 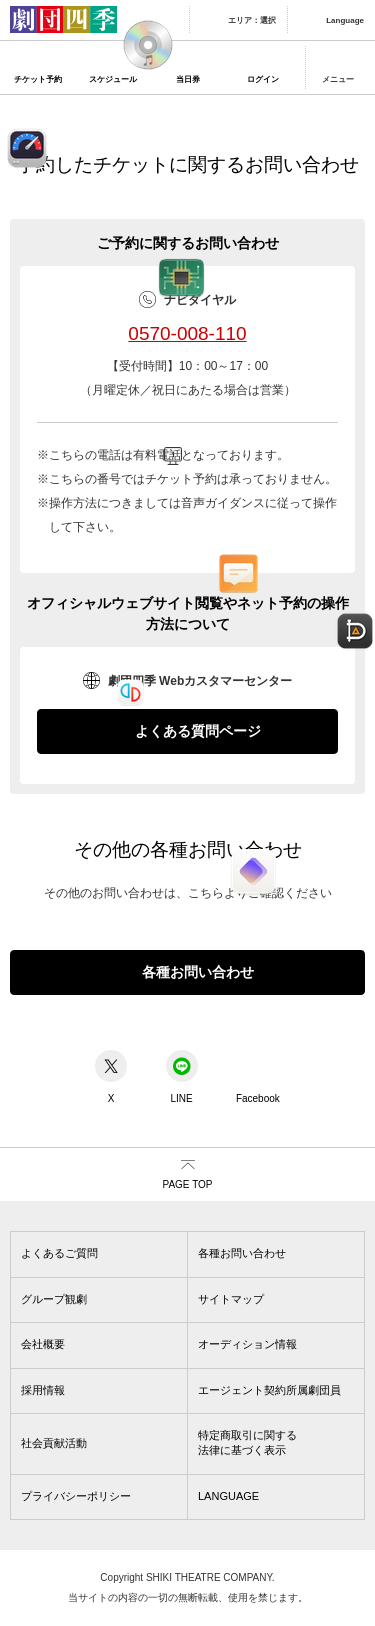 What do you see at coordinates (181, 277) in the screenshot?
I see `open jockey hardware monitoring app` at bounding box center [181, 277].